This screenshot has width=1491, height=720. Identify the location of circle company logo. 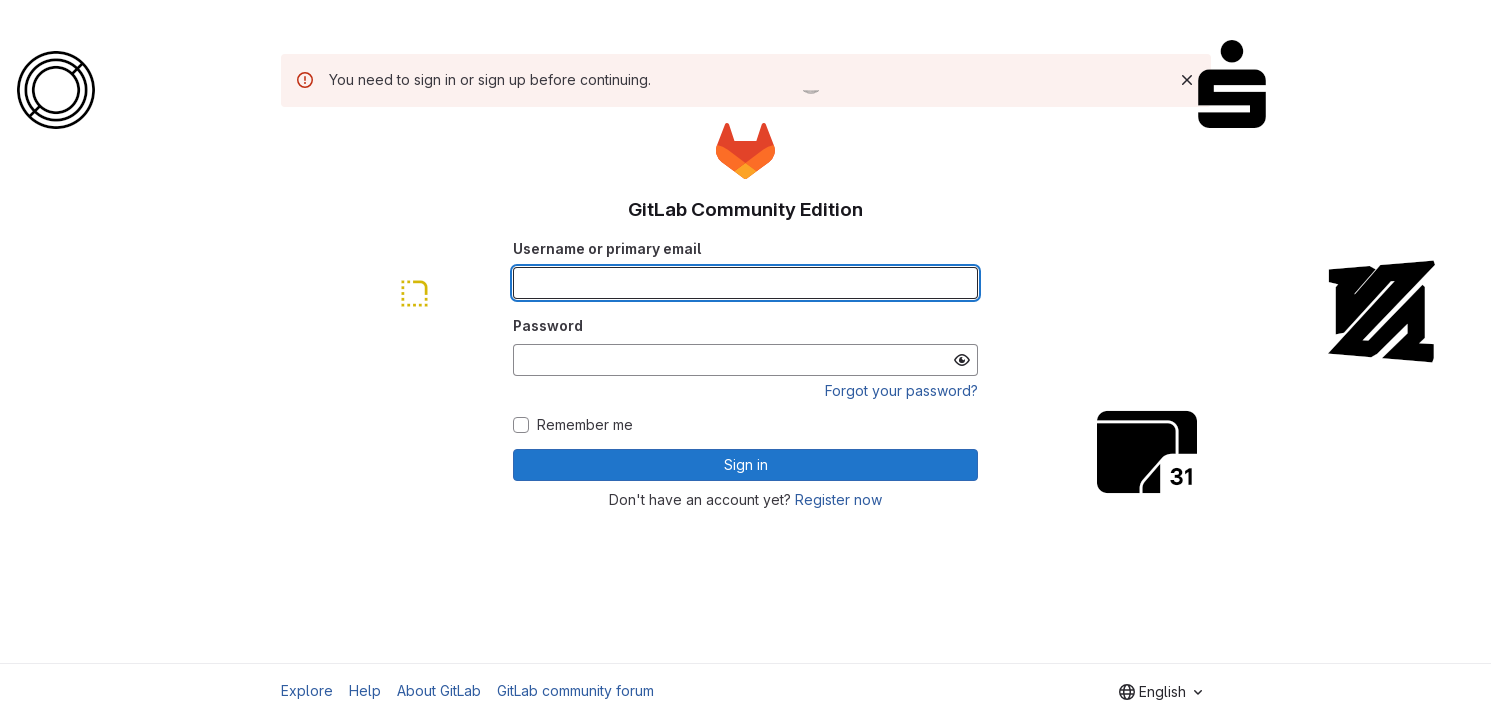
(56, 90).